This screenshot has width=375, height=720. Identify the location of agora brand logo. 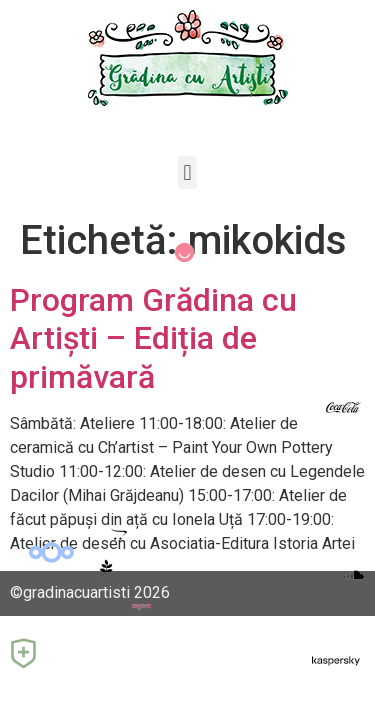
(141, 607).